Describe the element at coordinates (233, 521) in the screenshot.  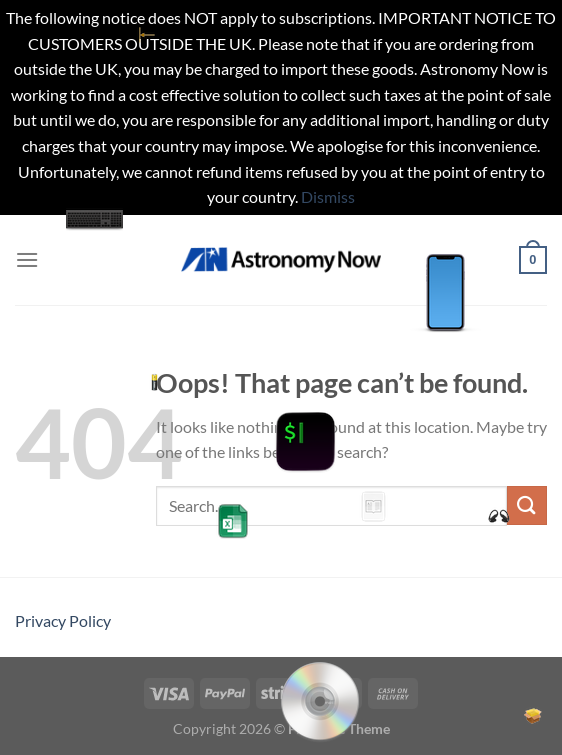
I see `open a microsoft excel spreadsheet file` at that location.